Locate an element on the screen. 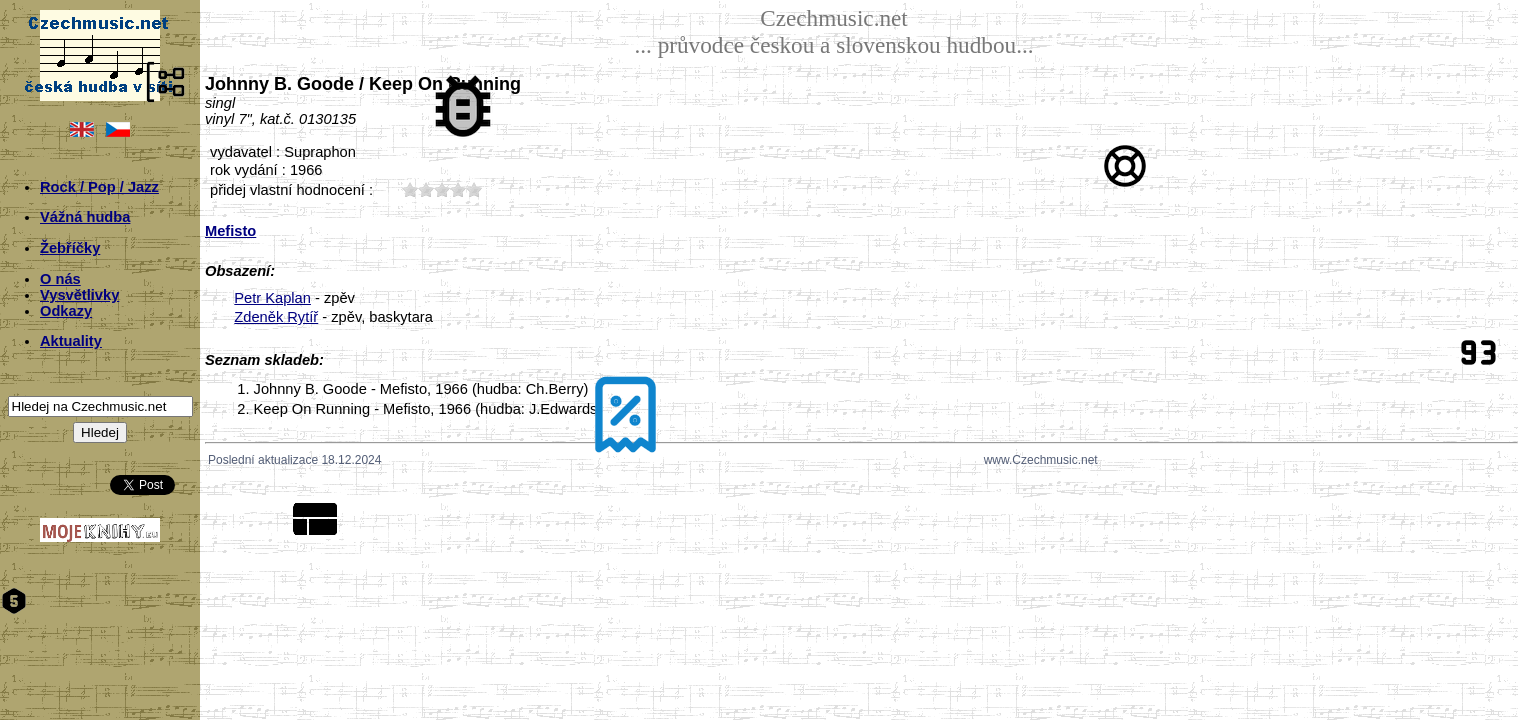 The image size is (1518, 720). report a bug or issue is located at coordinates (463, 106).